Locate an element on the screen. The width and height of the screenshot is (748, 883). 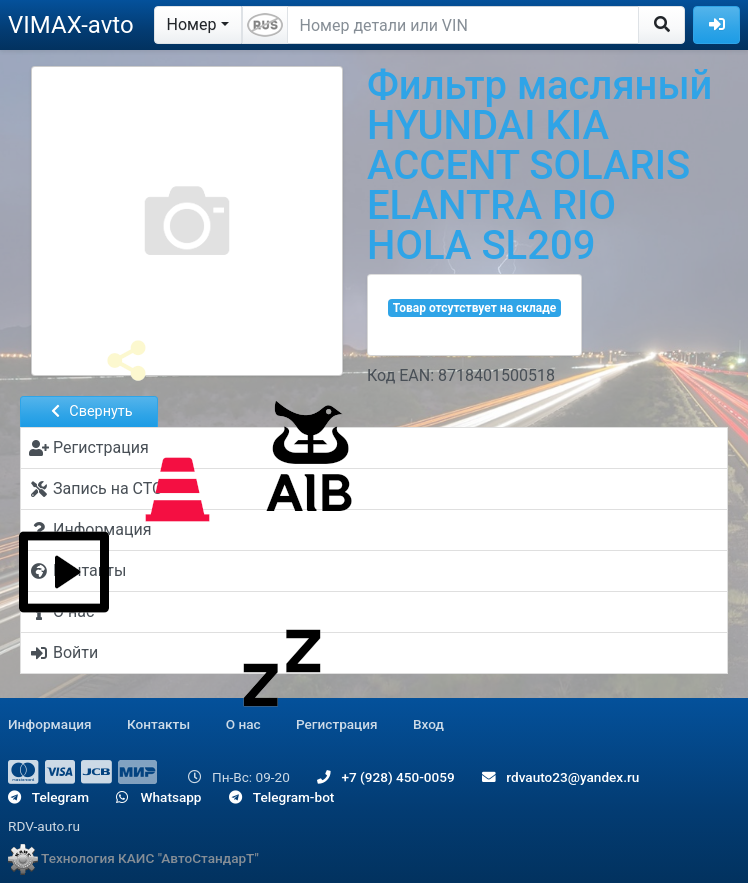
play a video or movie is located at coordinates (64, 572).